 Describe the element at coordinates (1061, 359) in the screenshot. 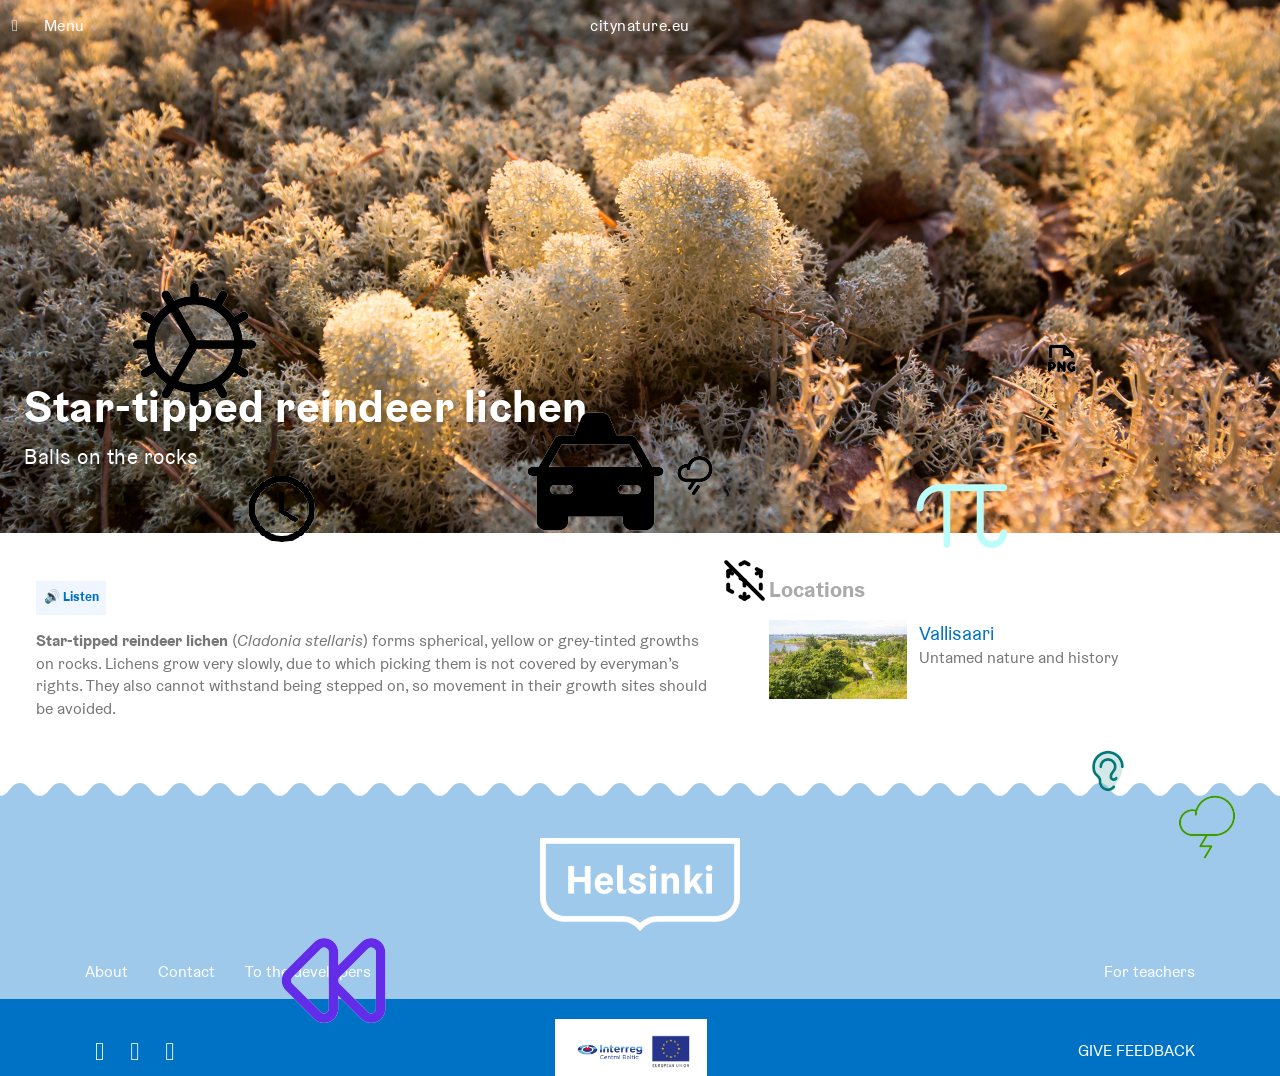

I see `a png image file` at that location.